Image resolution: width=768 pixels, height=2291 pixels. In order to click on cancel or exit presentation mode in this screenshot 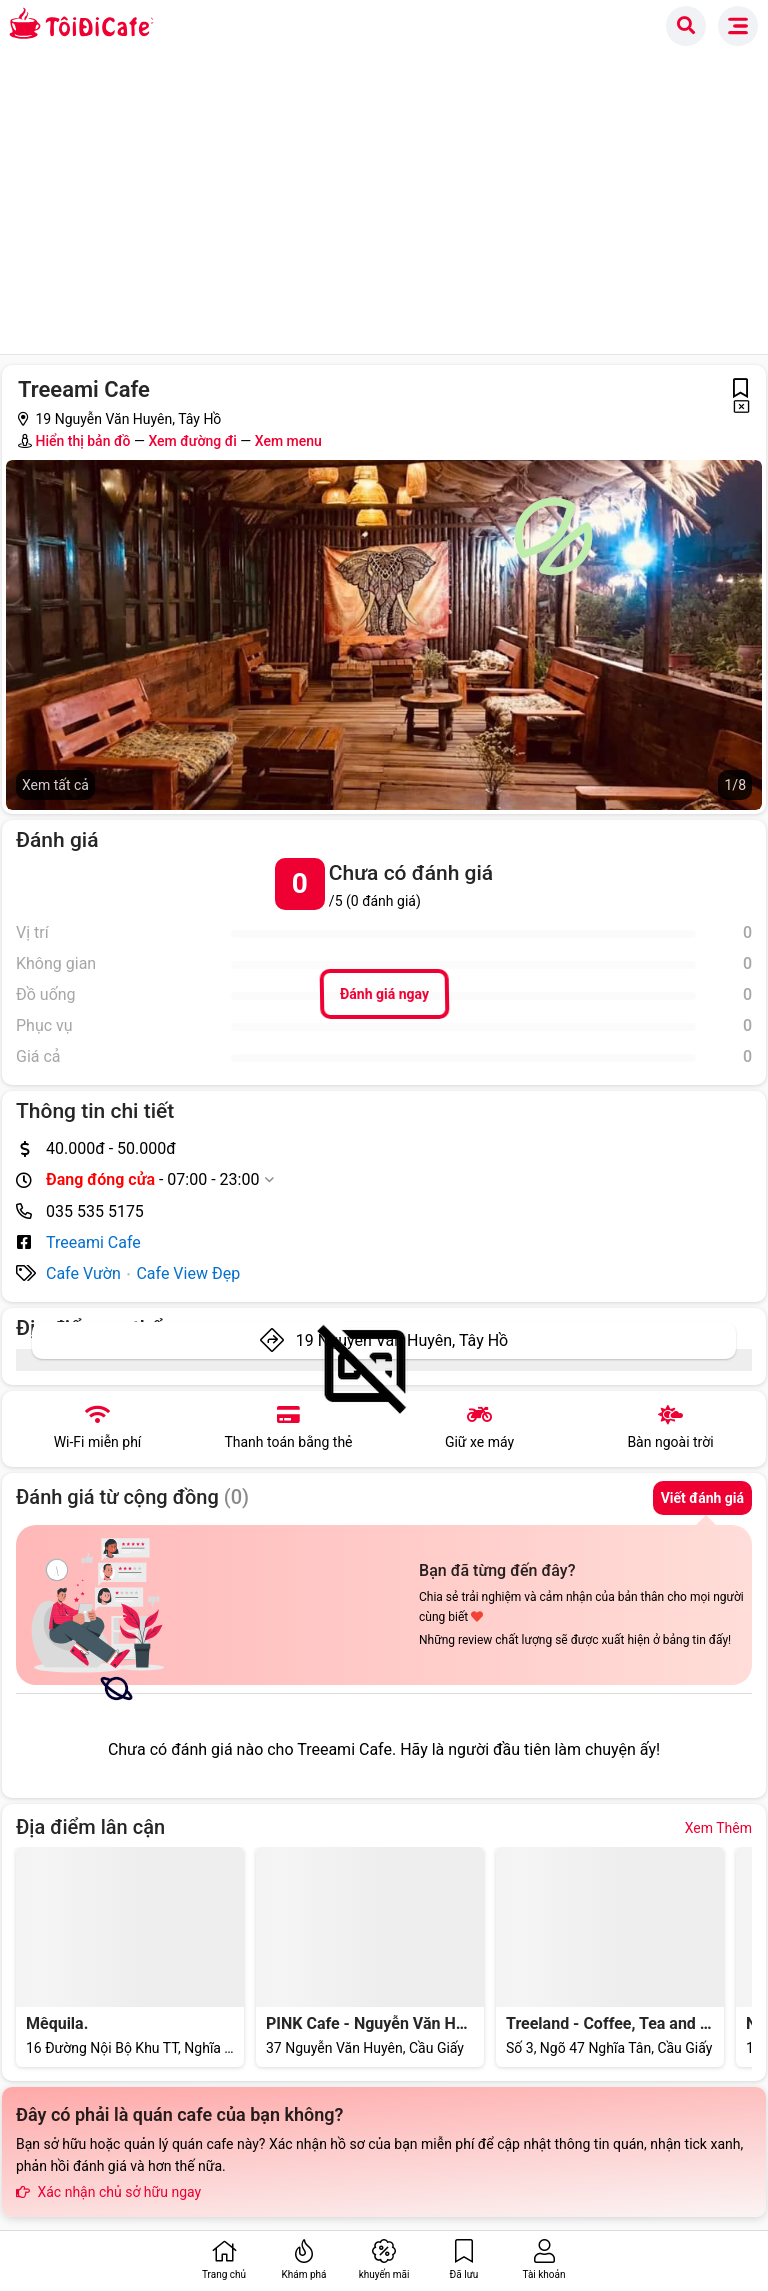, I will do `click(741, 406)`.